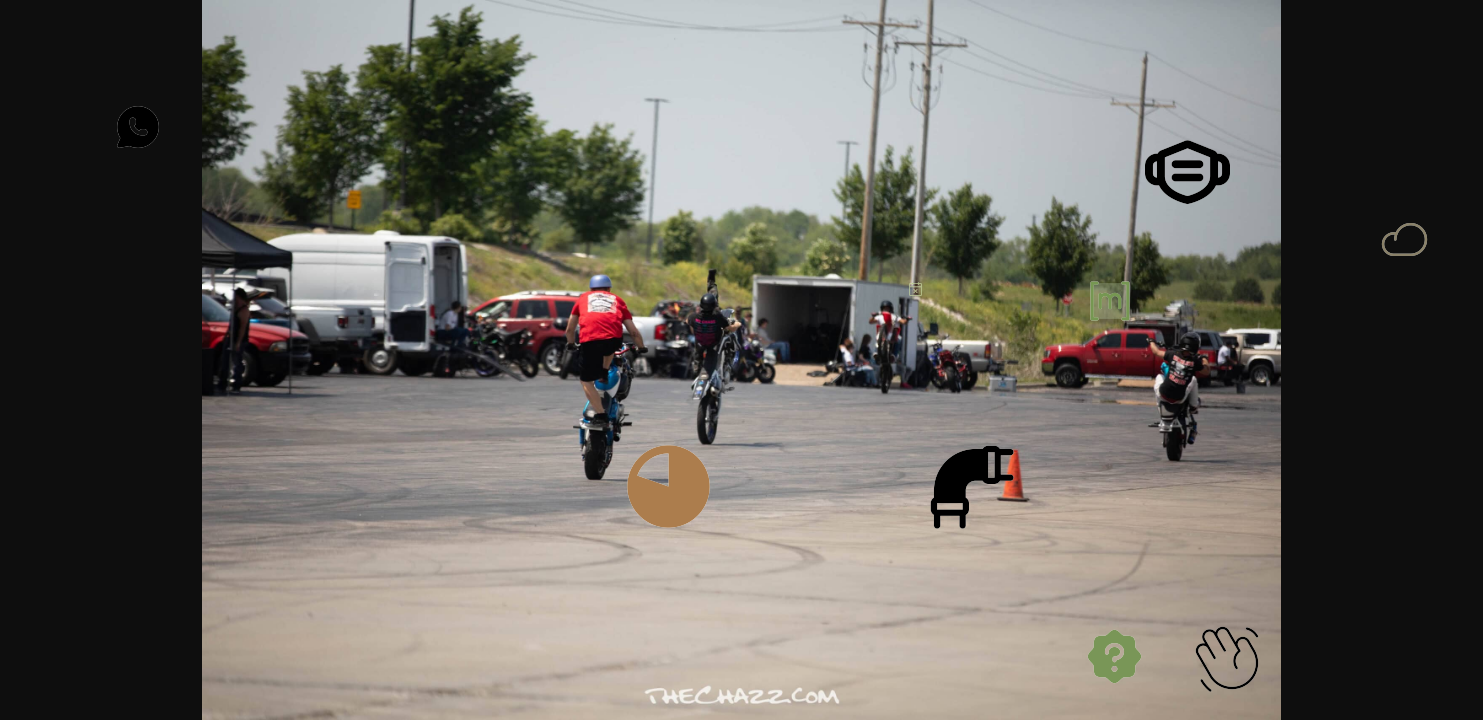  What do you see at coordinates (1114, 656) in the screenshot?
I see `access help or FAQ section` at bounding box center [1114, 656].